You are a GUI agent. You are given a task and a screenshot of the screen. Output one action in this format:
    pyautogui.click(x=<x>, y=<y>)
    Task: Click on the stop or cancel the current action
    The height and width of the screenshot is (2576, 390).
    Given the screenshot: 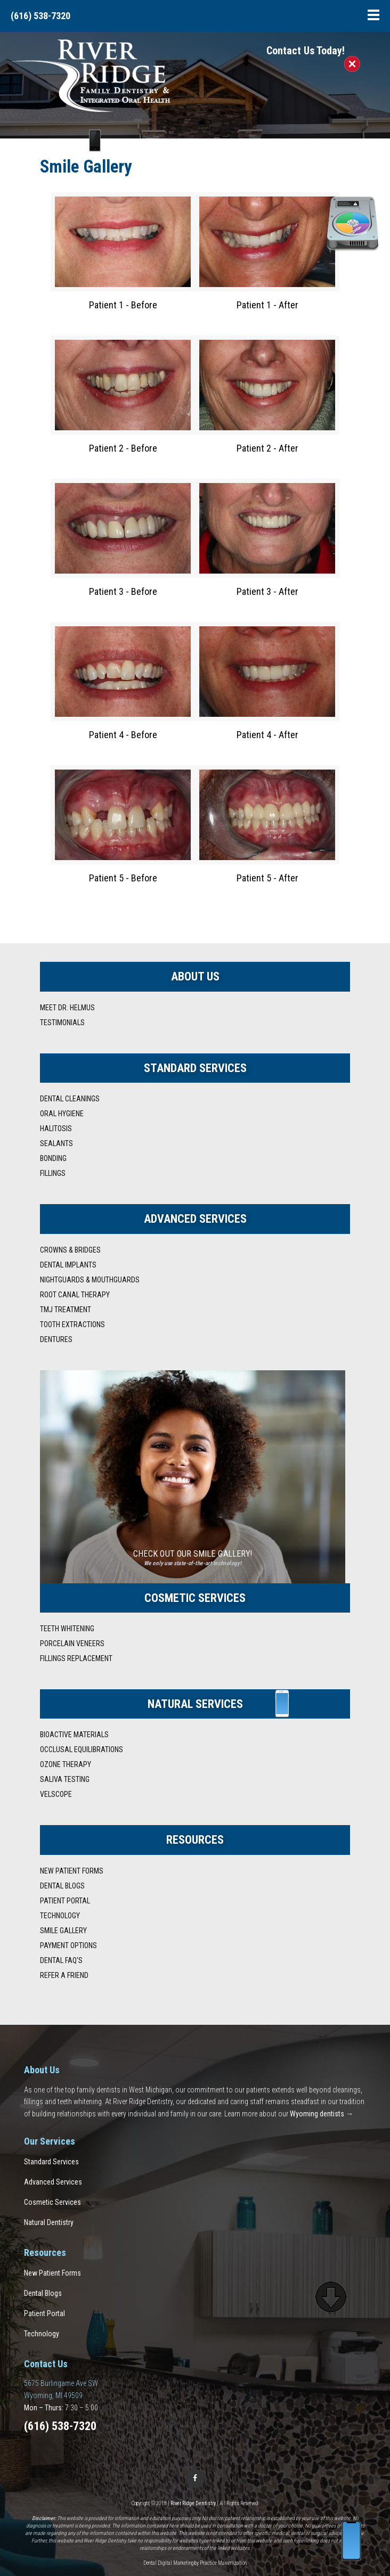 What is the action you would take?
    pyautogui.click(x=352, y=64)
    